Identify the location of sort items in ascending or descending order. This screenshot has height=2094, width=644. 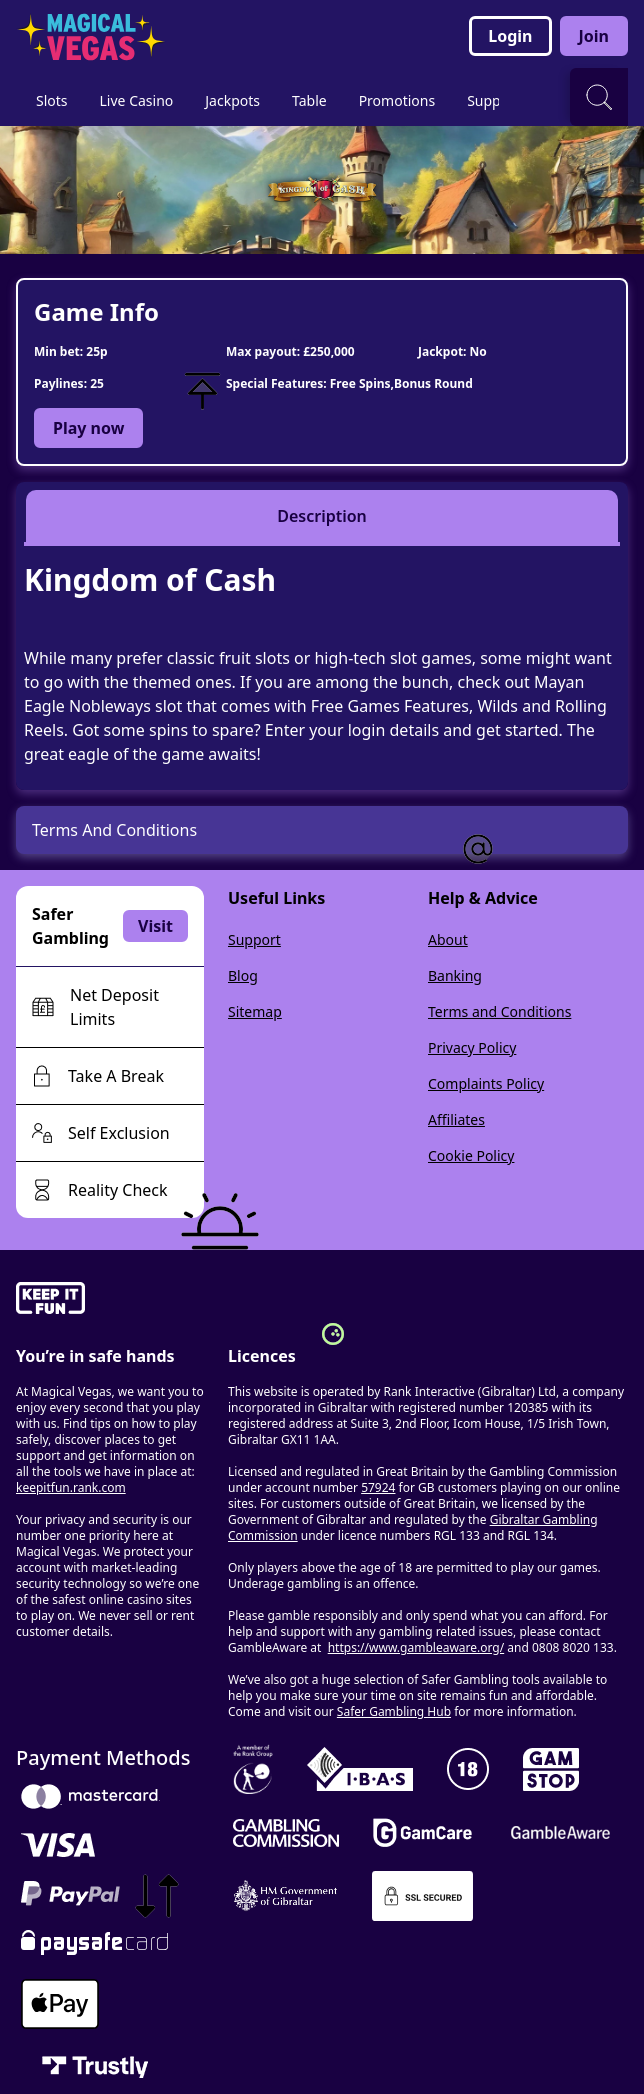
(157, 1896).